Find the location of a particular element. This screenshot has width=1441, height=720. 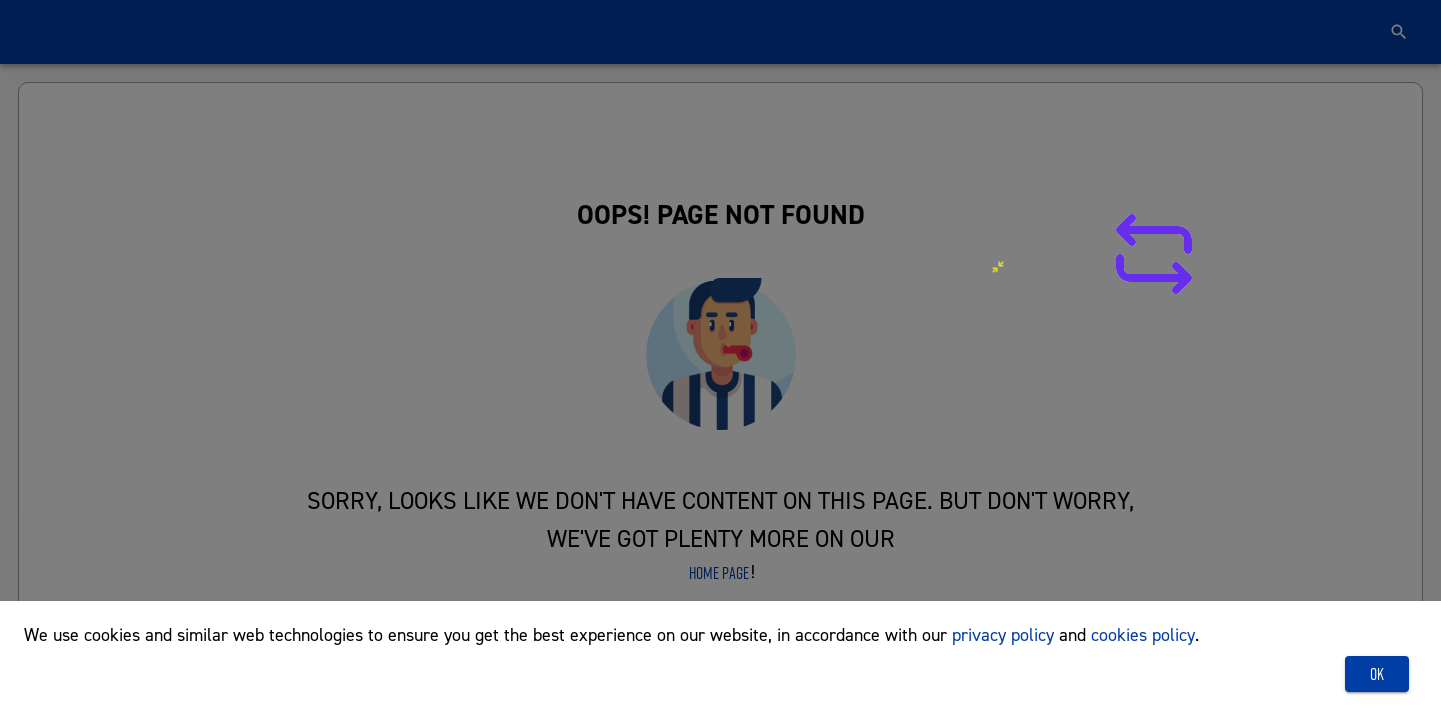

enable repeat mode for media playback is located at coordinates (1154, 254).